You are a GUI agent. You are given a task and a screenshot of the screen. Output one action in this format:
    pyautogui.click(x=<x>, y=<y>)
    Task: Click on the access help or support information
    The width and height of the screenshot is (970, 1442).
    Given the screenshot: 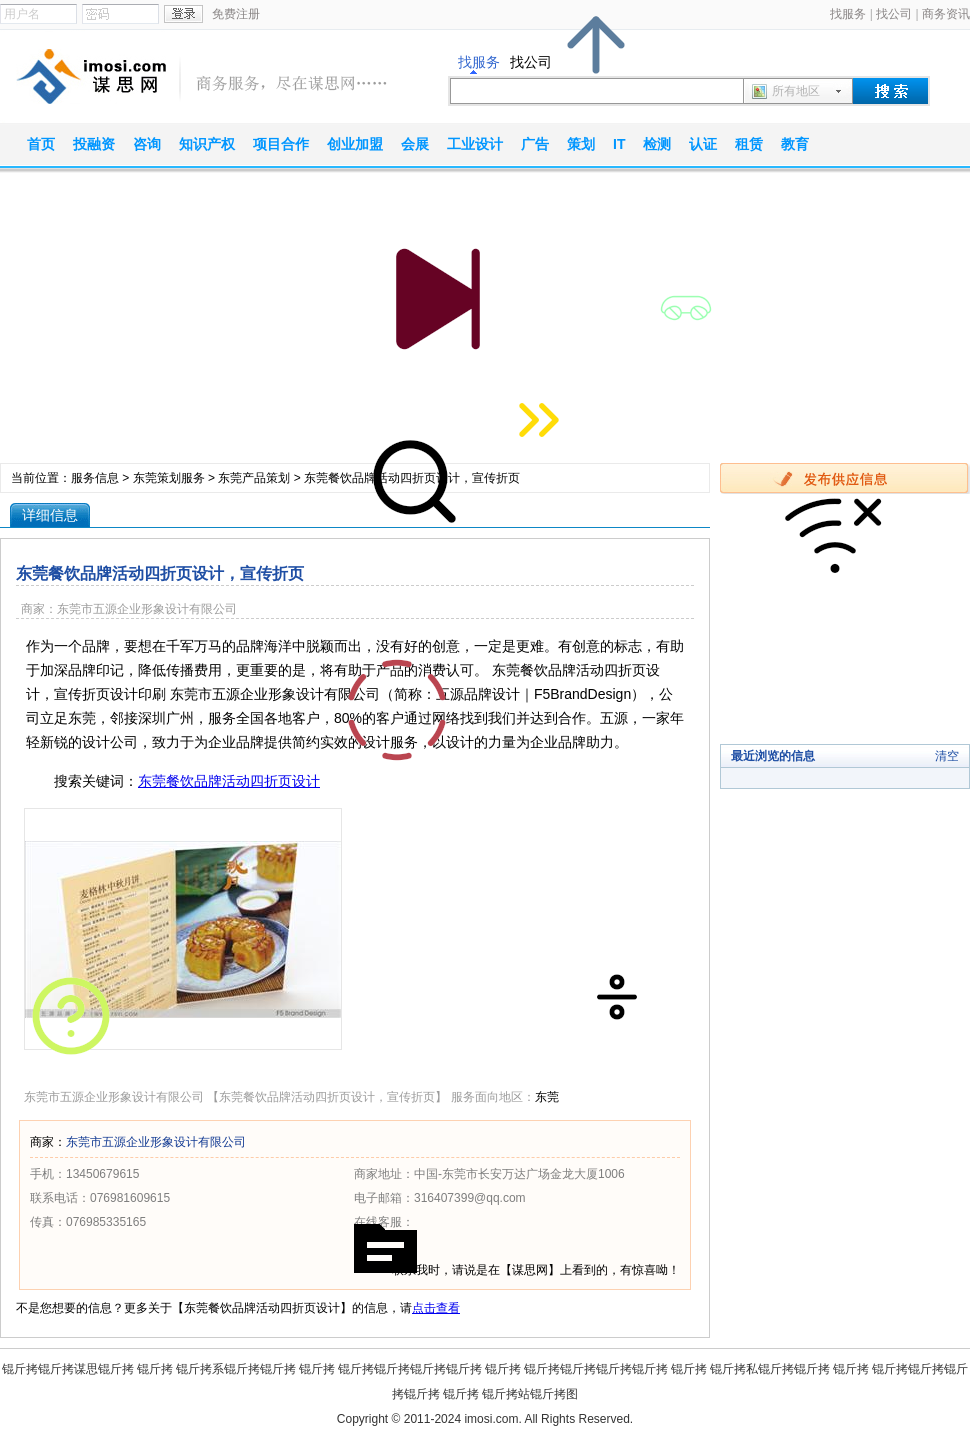 What is the action you would take?
    pyautogui.click(x=71, y=1016)
    